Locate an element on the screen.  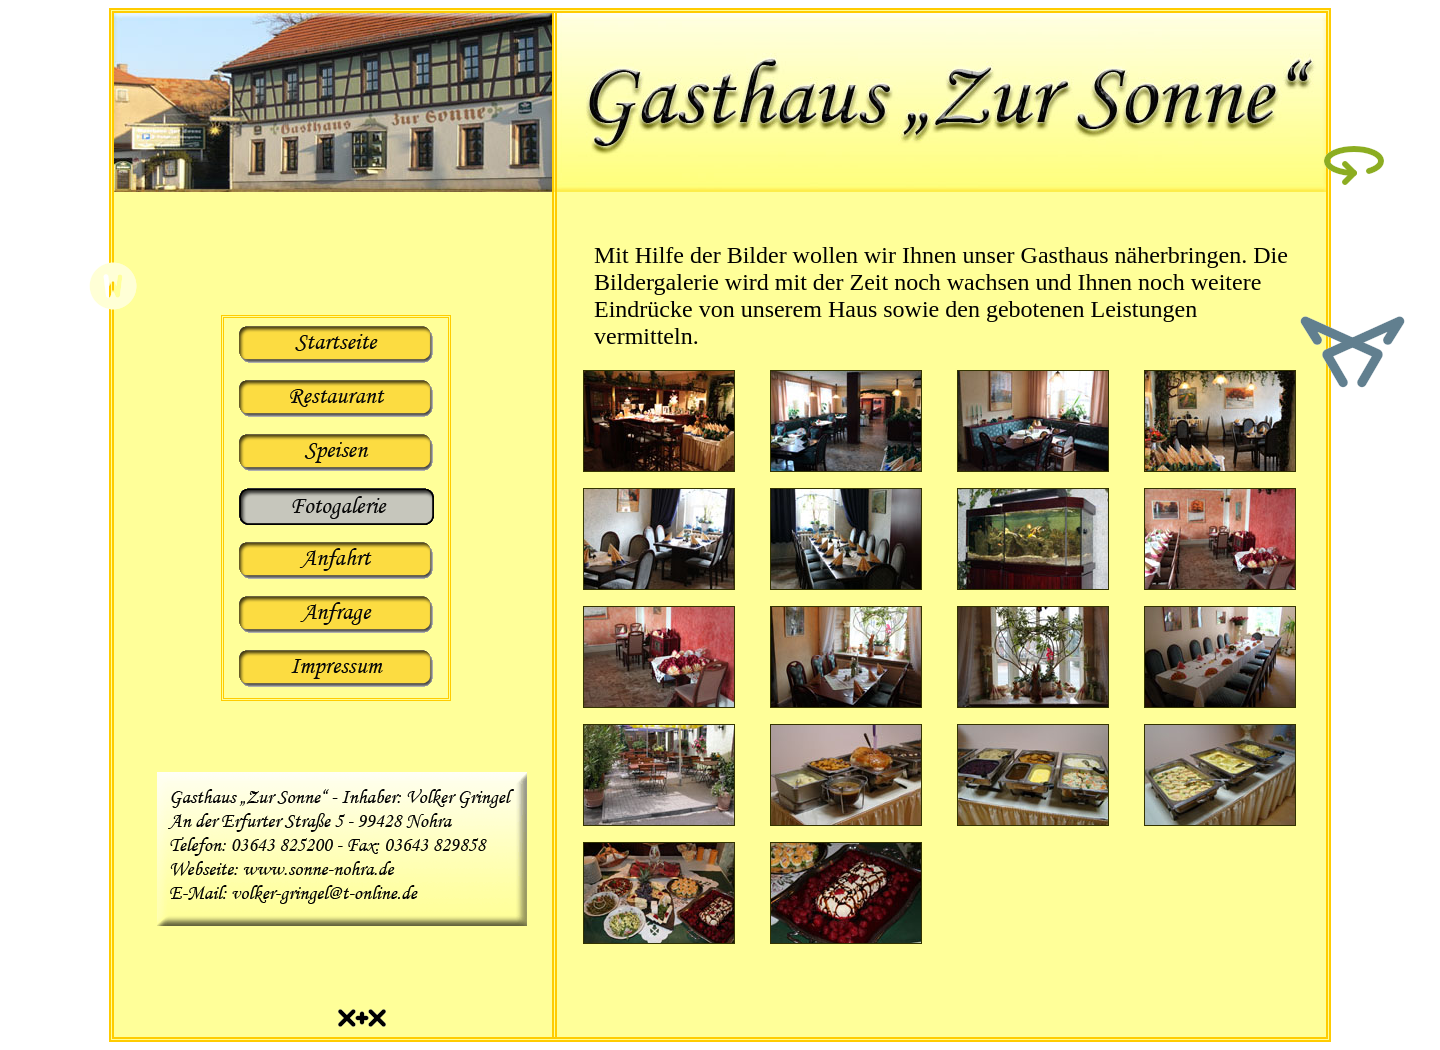
mathematical expression or formula input is located at coordinates (362, 1018).